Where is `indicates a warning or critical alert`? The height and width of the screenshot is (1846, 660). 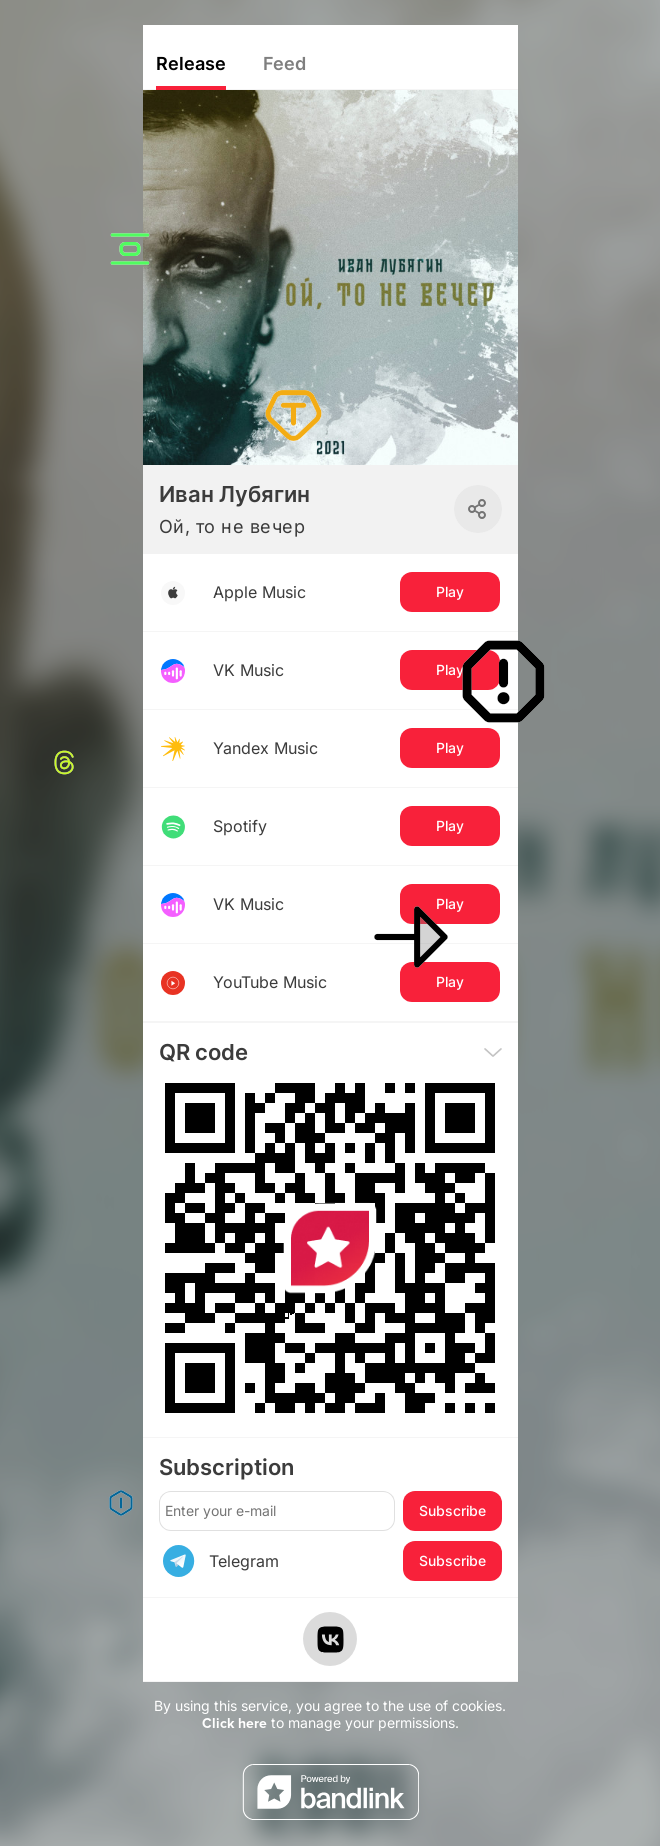
indicates a warning or critical alert is located at coordinates (503, 681).